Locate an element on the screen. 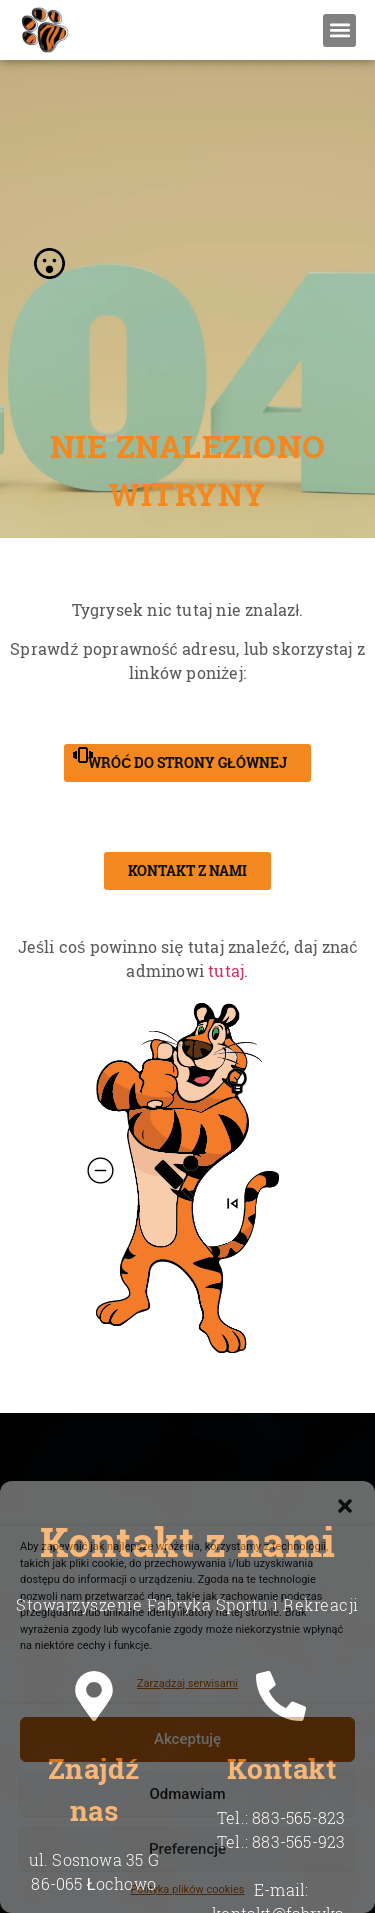 The width and height of the screenshot is (375, 1913). skip to previous track is located at coordinates (232, 1203).